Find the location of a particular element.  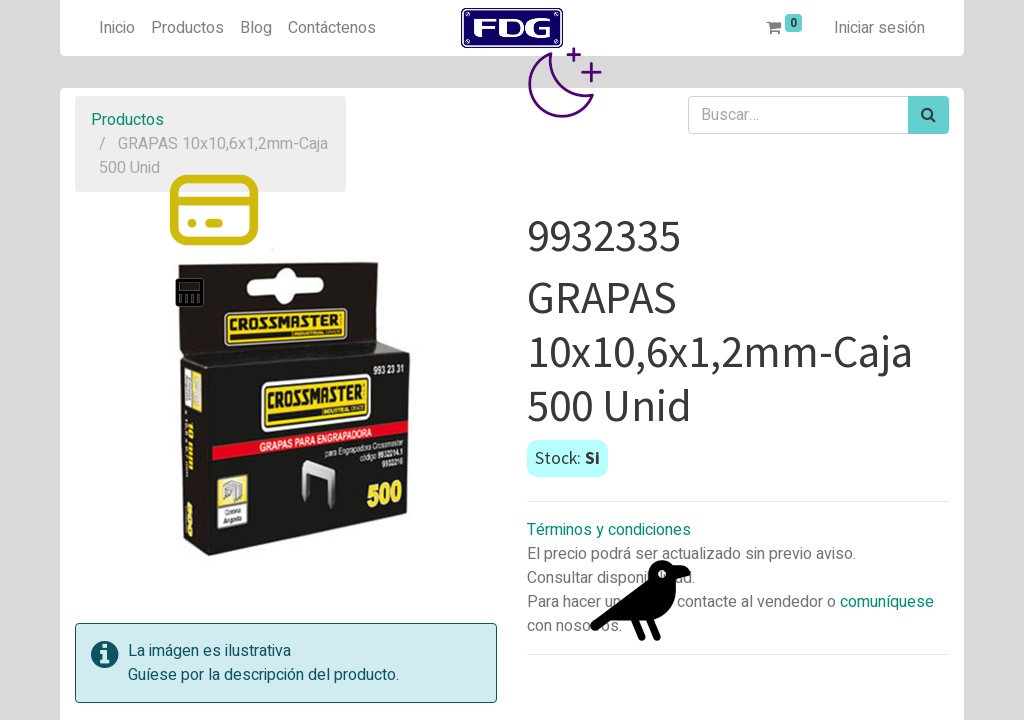

crow icon from fontawesome icon set is located at coordinates (640, 600).